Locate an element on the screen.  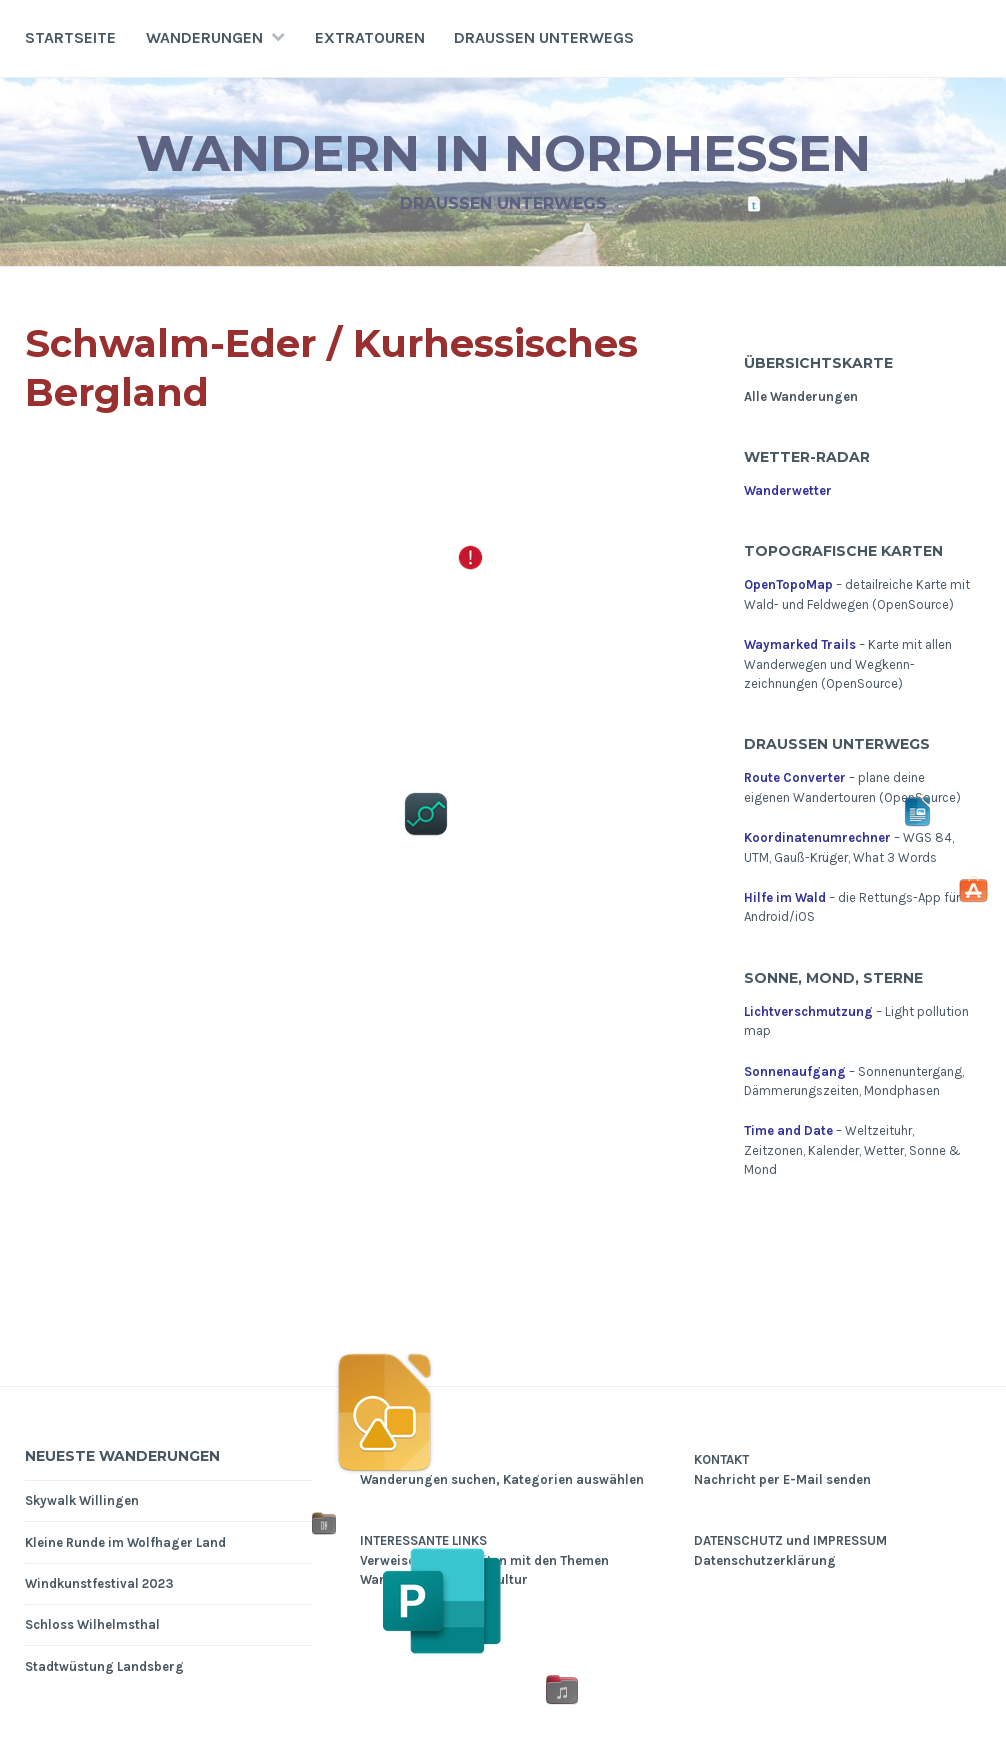
open LibreOffice Writer application is located at coordinates (917, 811).